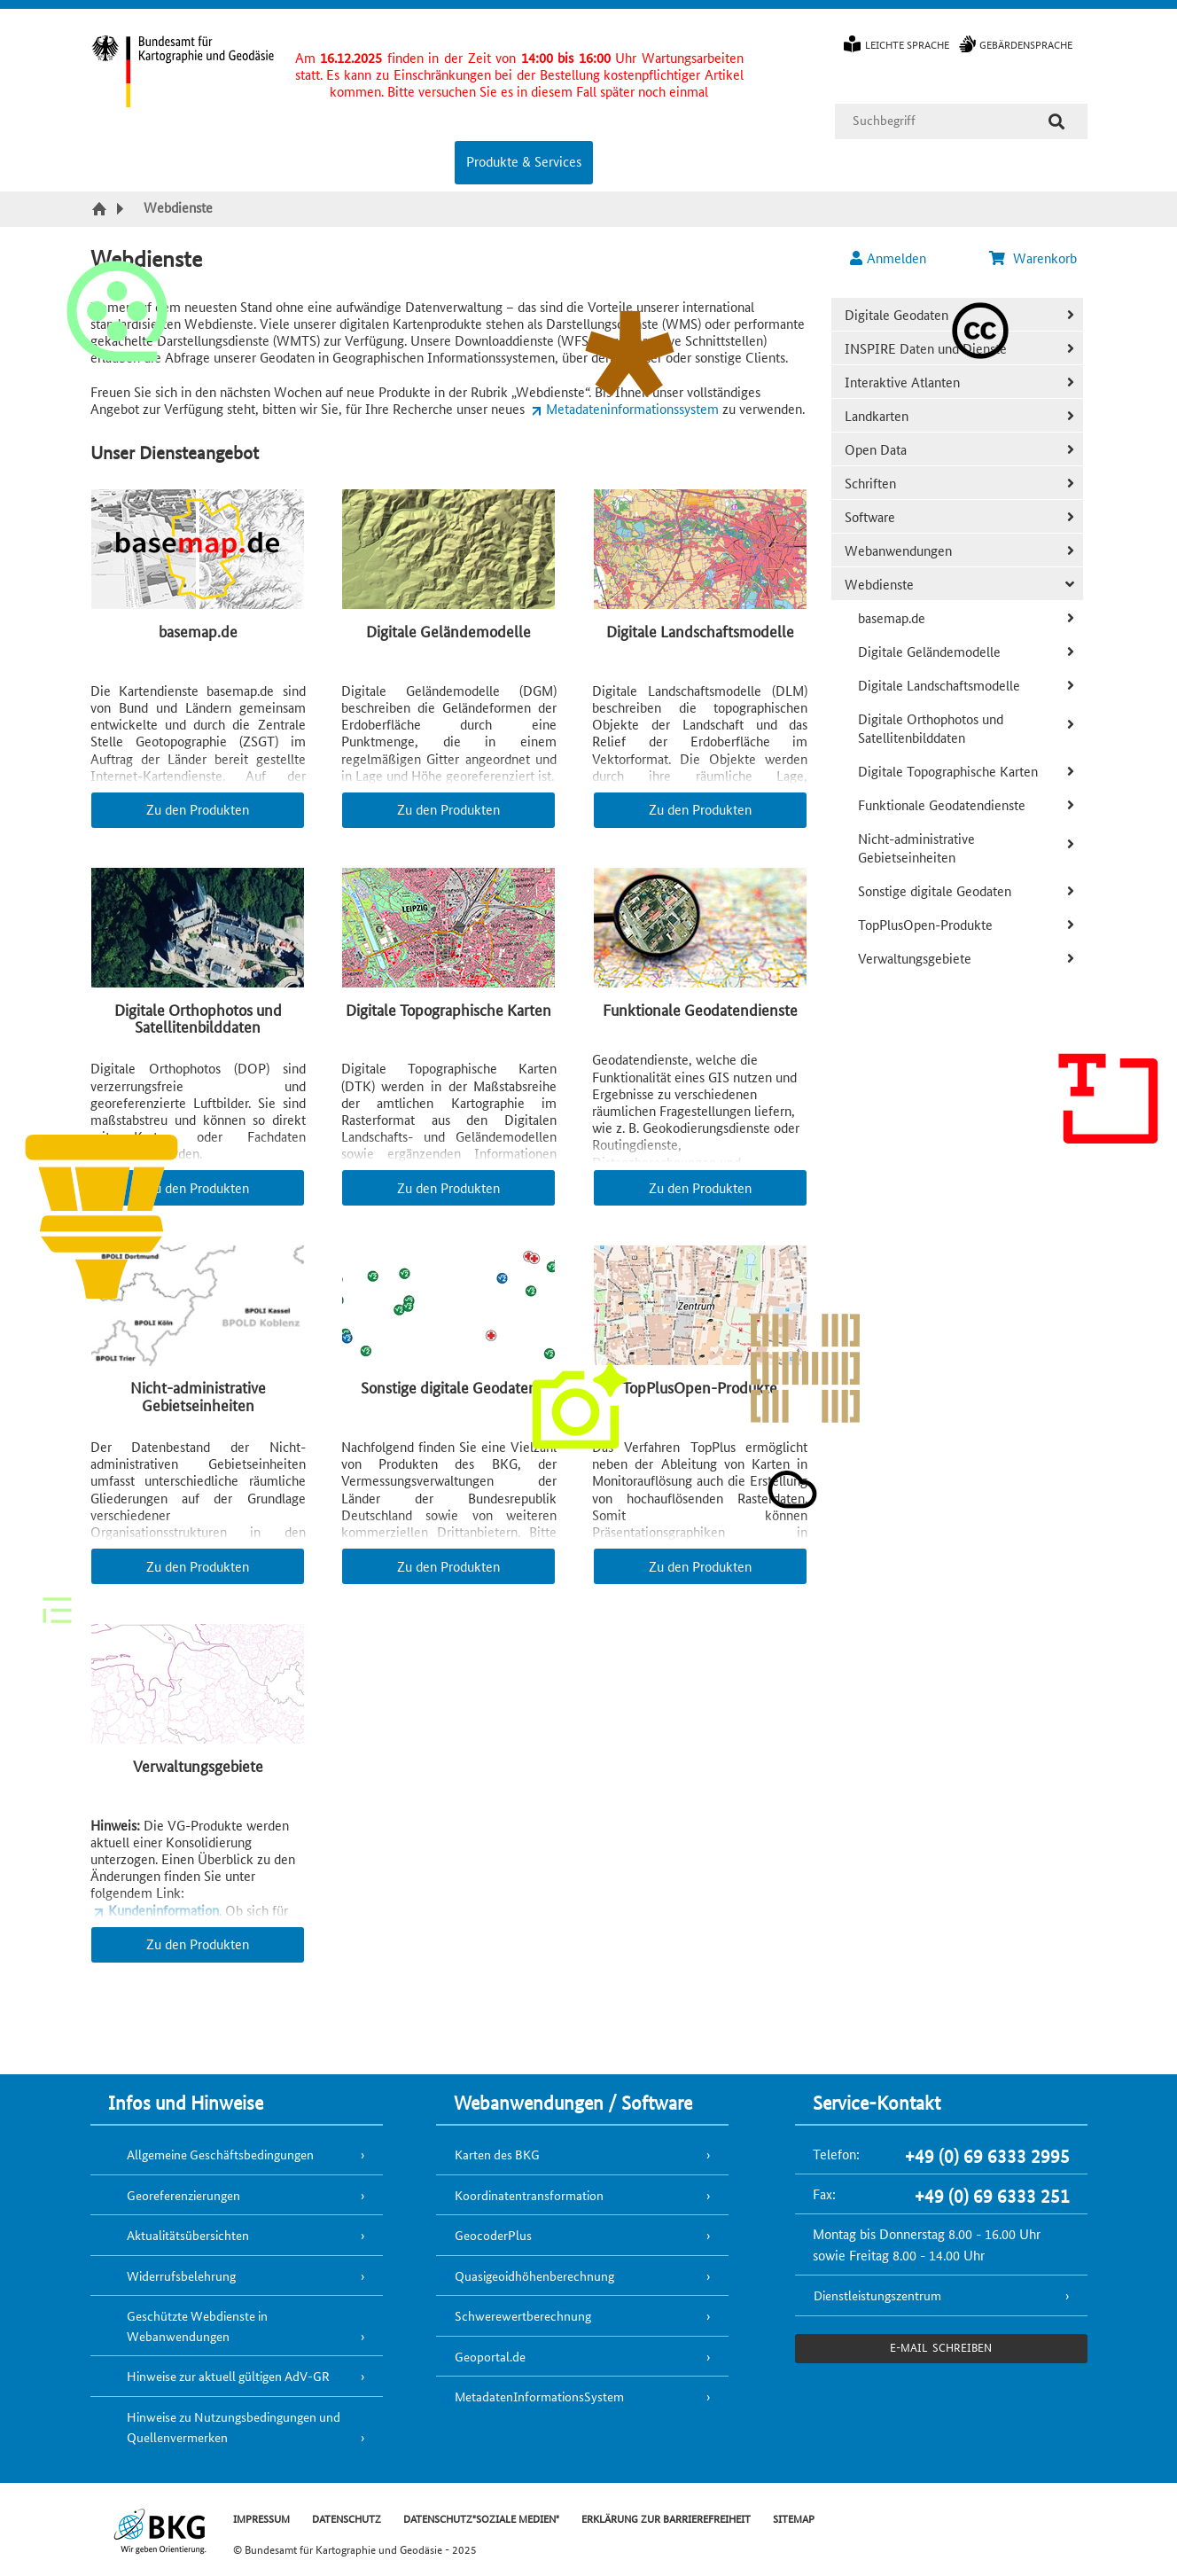 This screenshot has height=2576, width=1177. I want to click on insert a block quote, so click(57, 1610).